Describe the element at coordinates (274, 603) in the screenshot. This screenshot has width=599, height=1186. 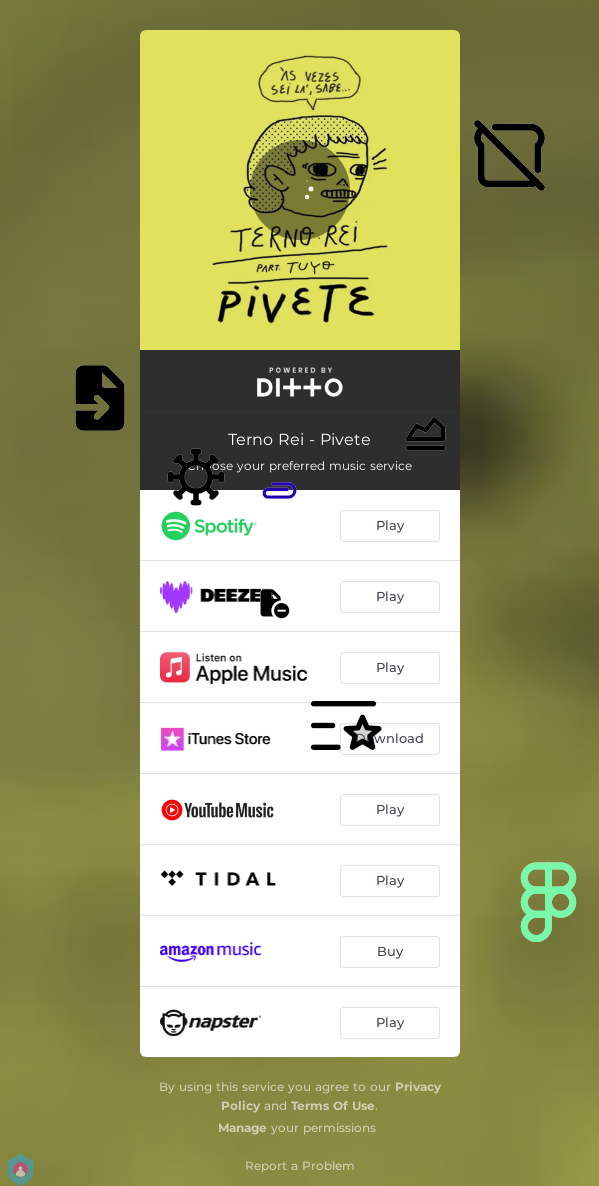
I see `remove a file from your collection` at that location.